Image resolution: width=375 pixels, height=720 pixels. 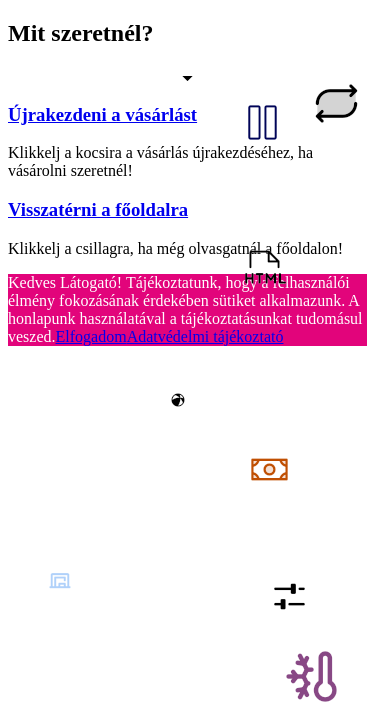 I want to click on switch to column view layout, so click(x=262, y=122).